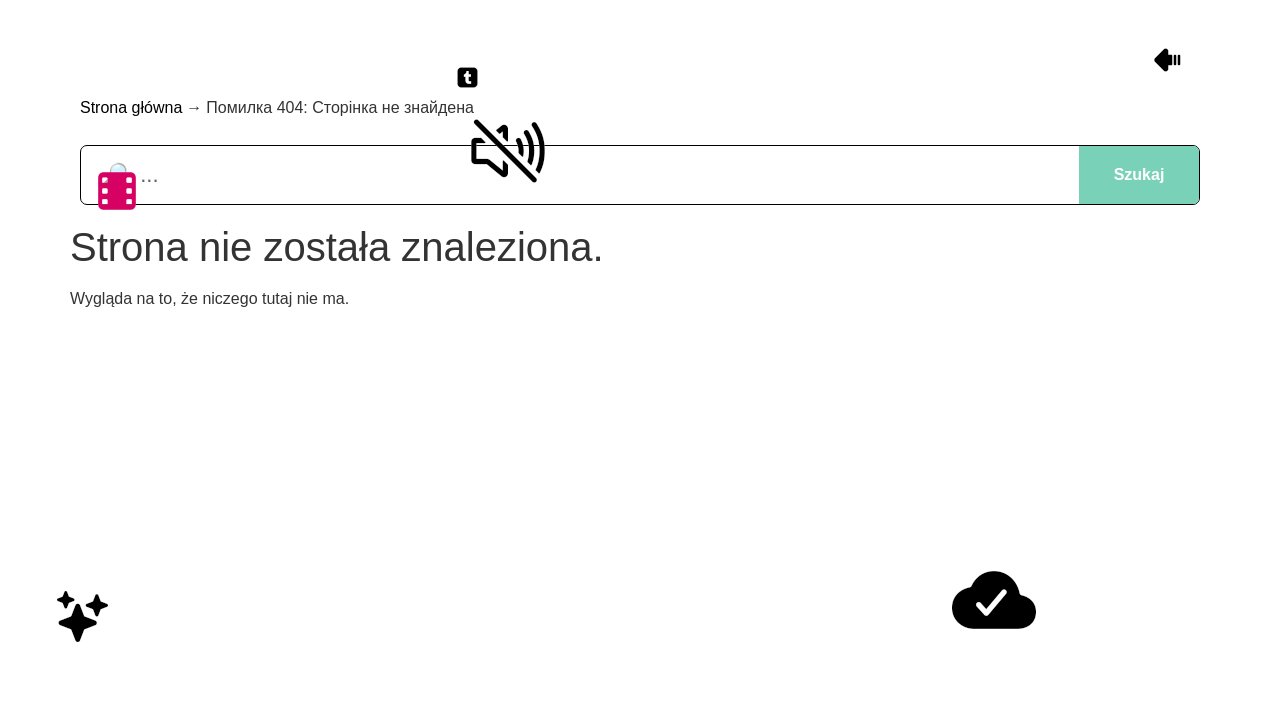 The image size is (1280, 720). I want to click on go back to previous section, so click(1167, 60).